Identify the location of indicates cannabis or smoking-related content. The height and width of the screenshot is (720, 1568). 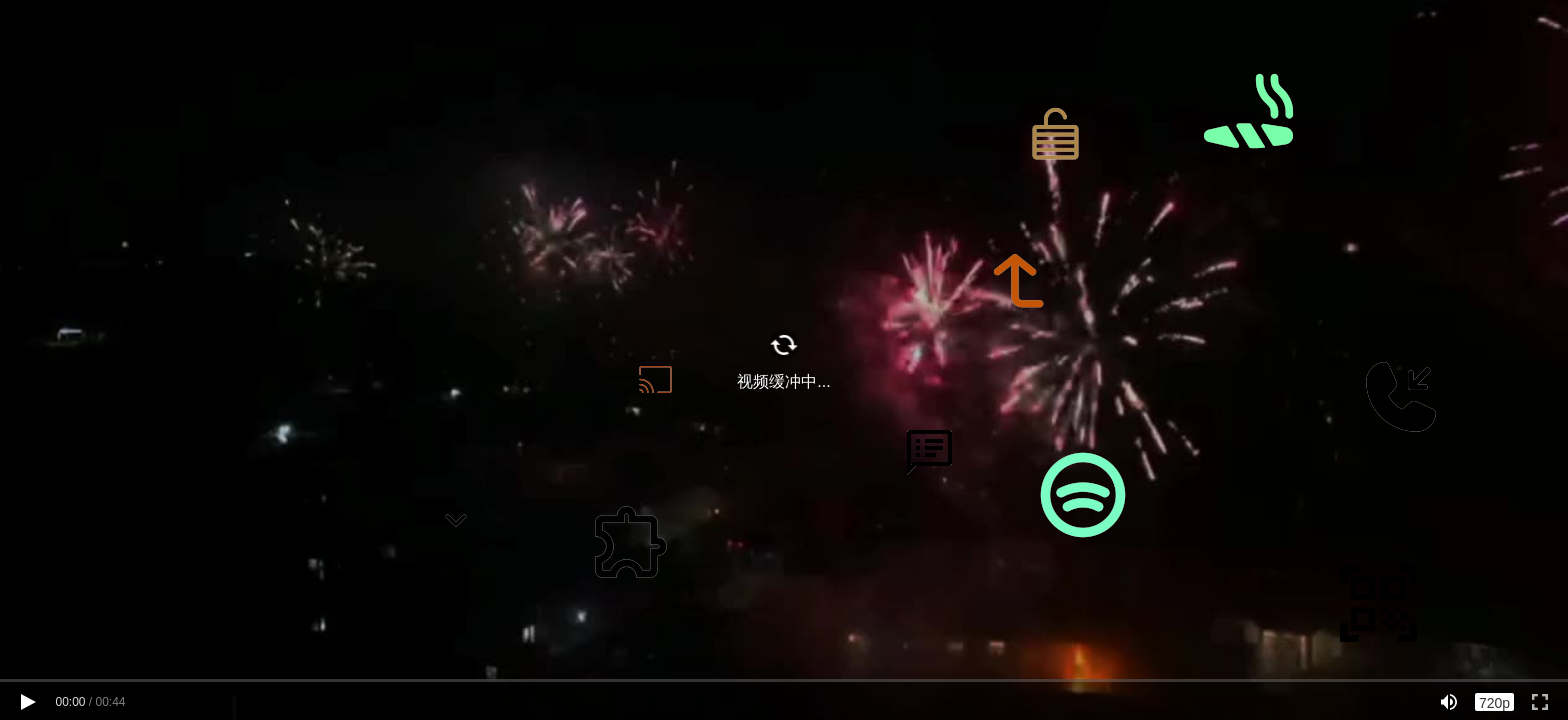
(1248, 113).